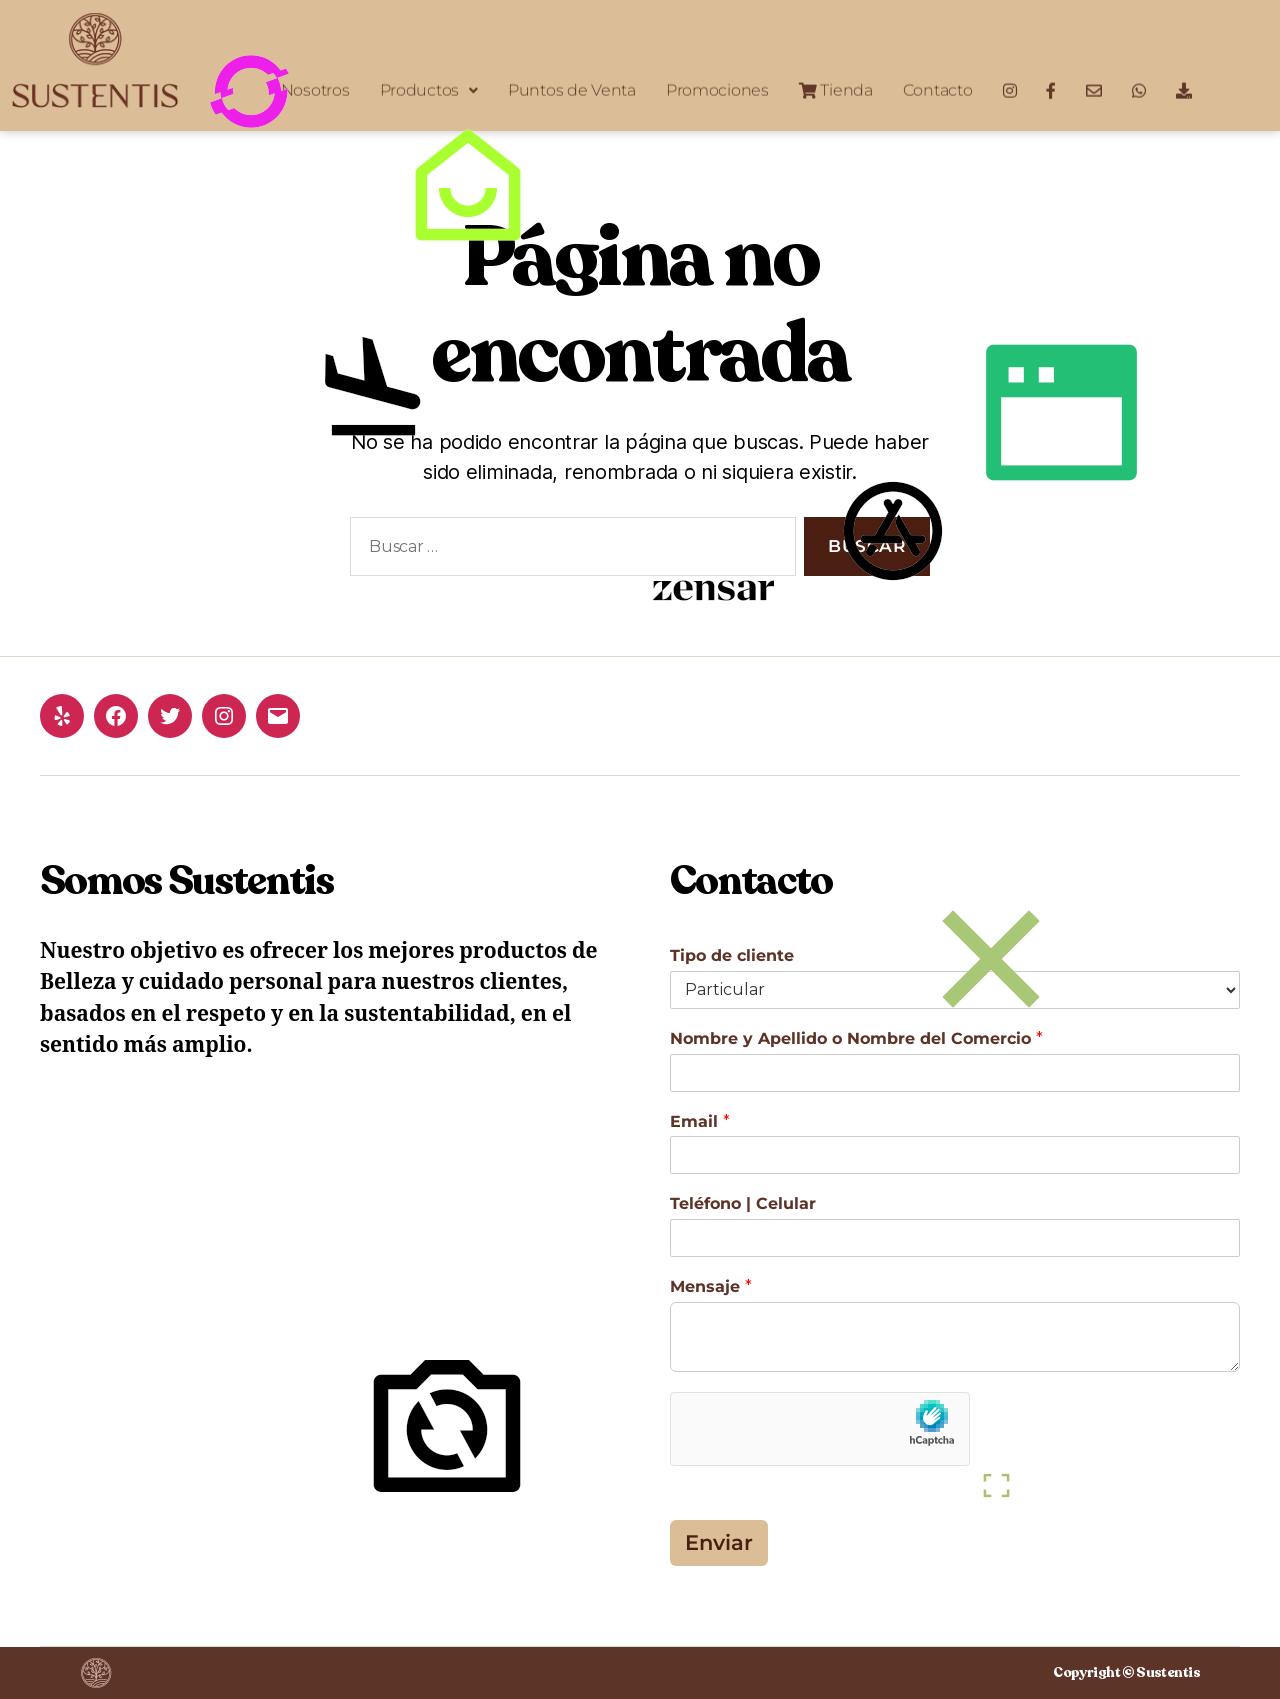 The height and width of the screenshot is (1699, 1280). What do you see at coordinates (373, 388) in the screenshot?
I see `indicates arriving flight status` at bounding box center [373, 388].